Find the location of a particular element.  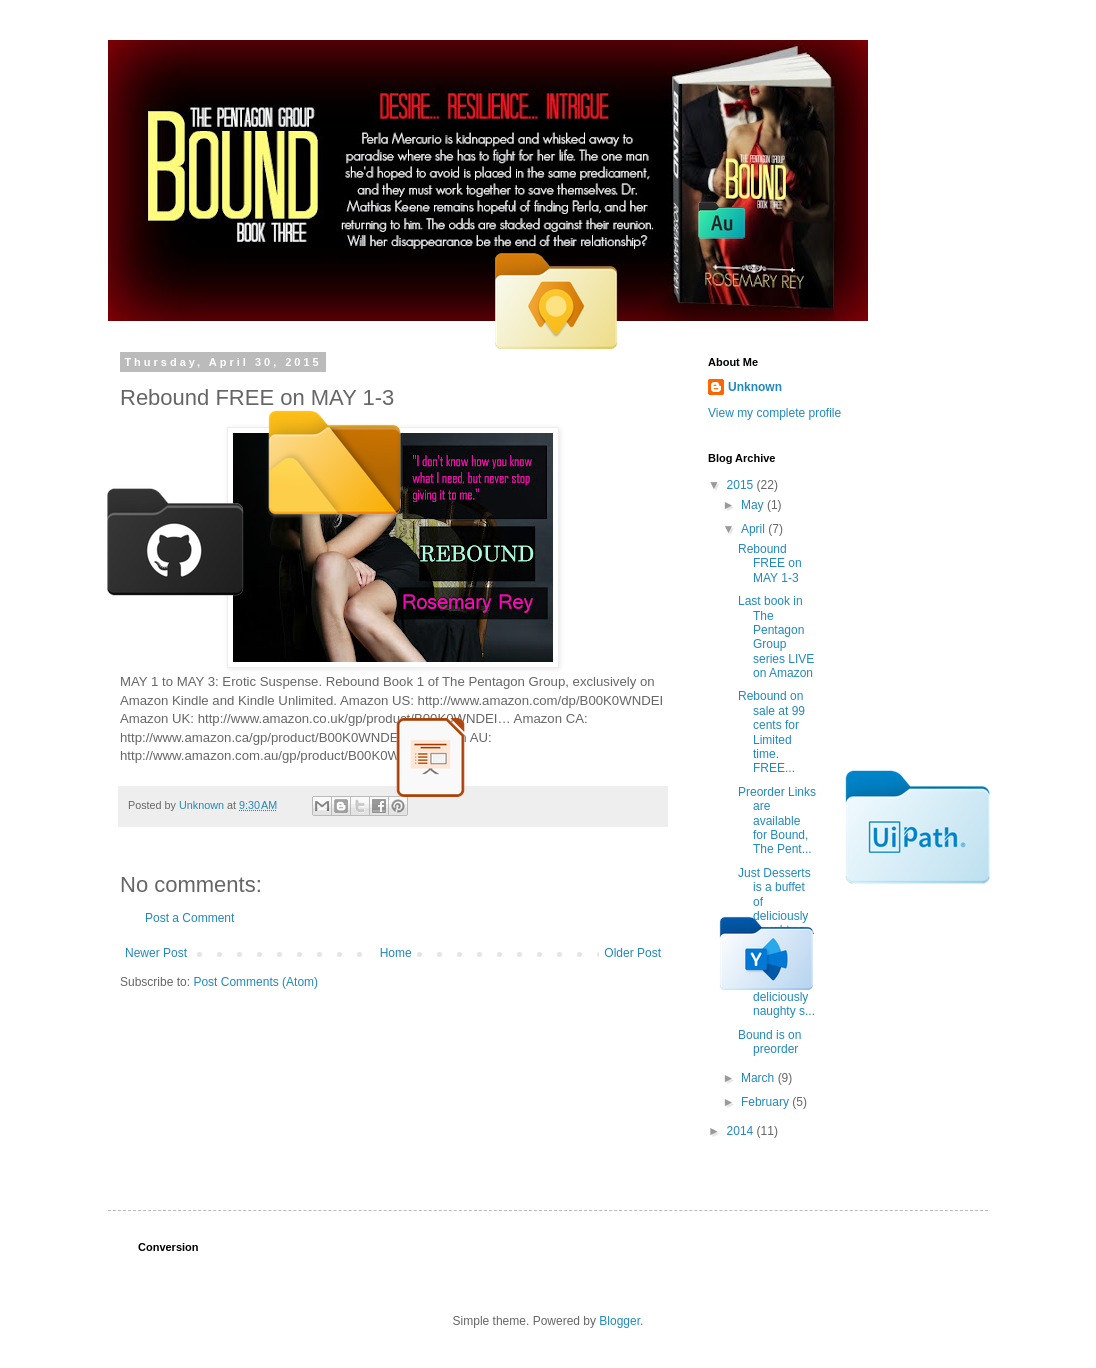

open folder containing github repositories is located at coordinates (174, 545).